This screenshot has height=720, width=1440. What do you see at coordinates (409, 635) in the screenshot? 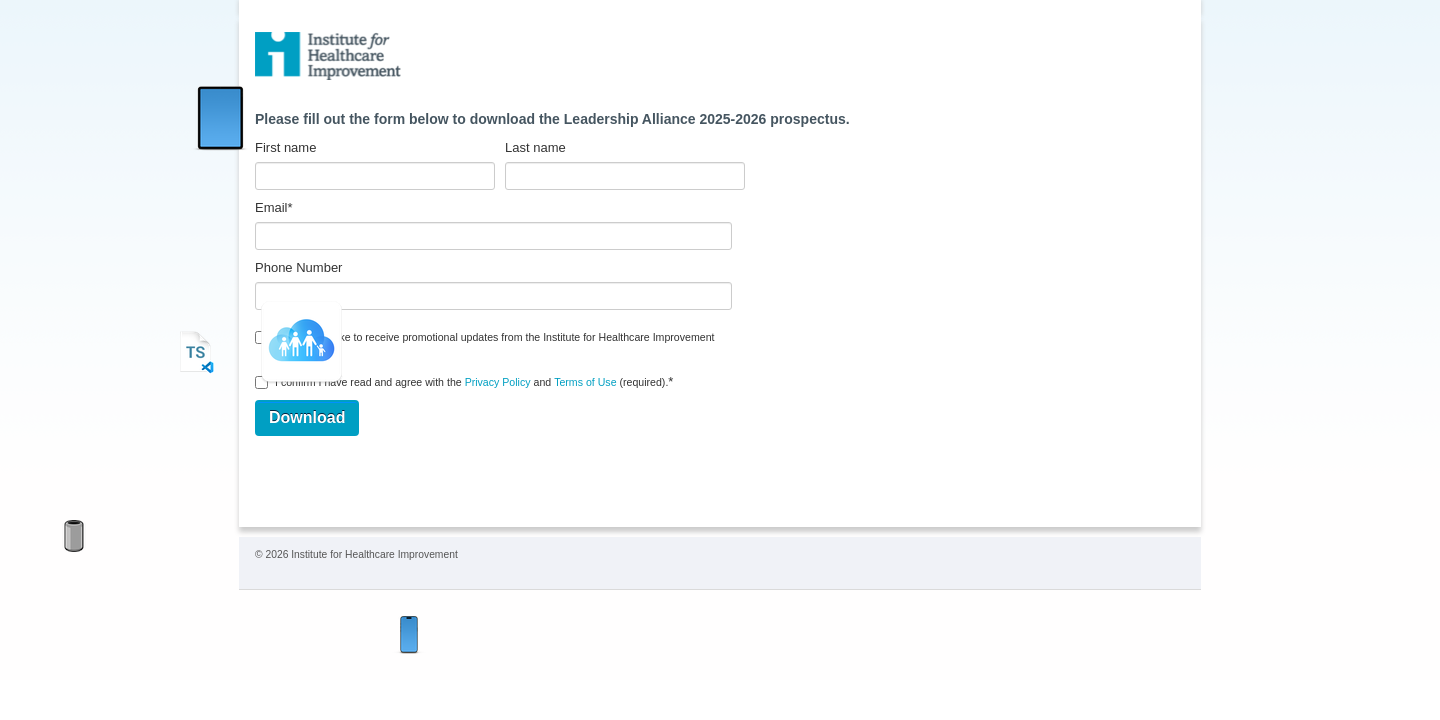
I see `iPhone 15 device icon` at bounding box center [409, 635].